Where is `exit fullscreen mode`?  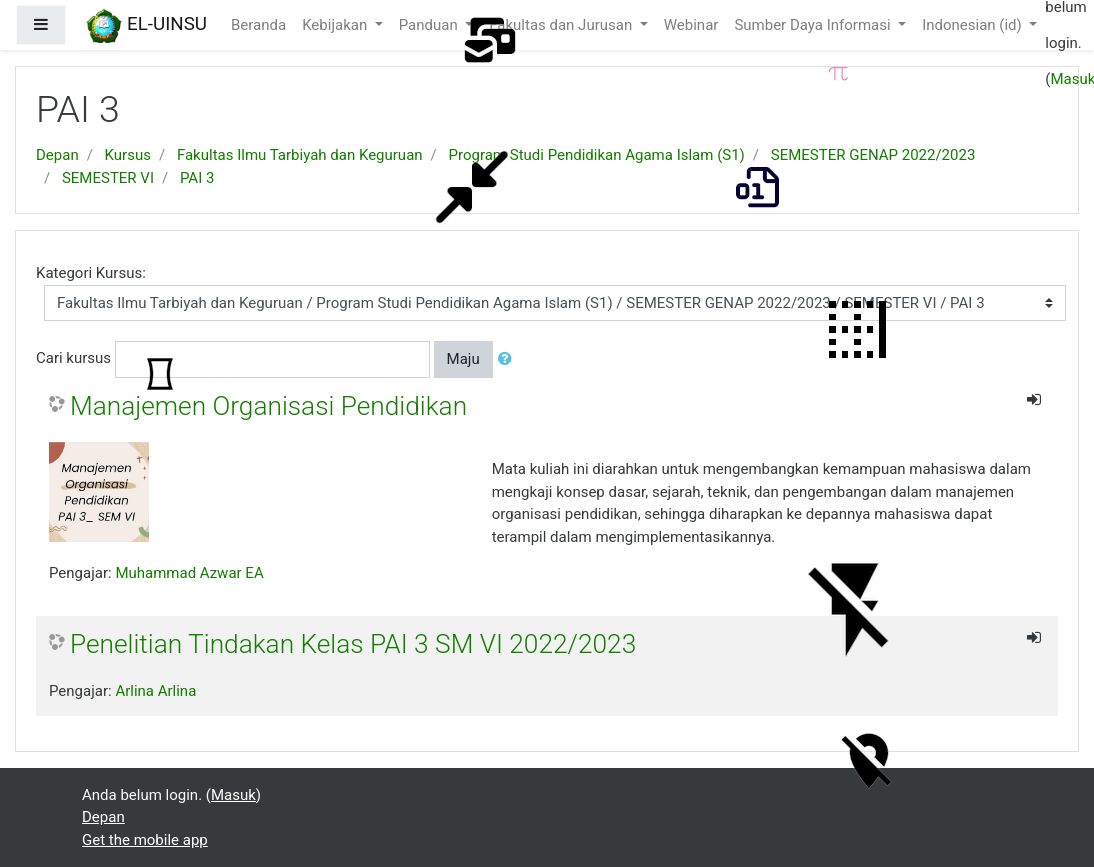 exit fullscreen mode is located at coordinates (472, 187).